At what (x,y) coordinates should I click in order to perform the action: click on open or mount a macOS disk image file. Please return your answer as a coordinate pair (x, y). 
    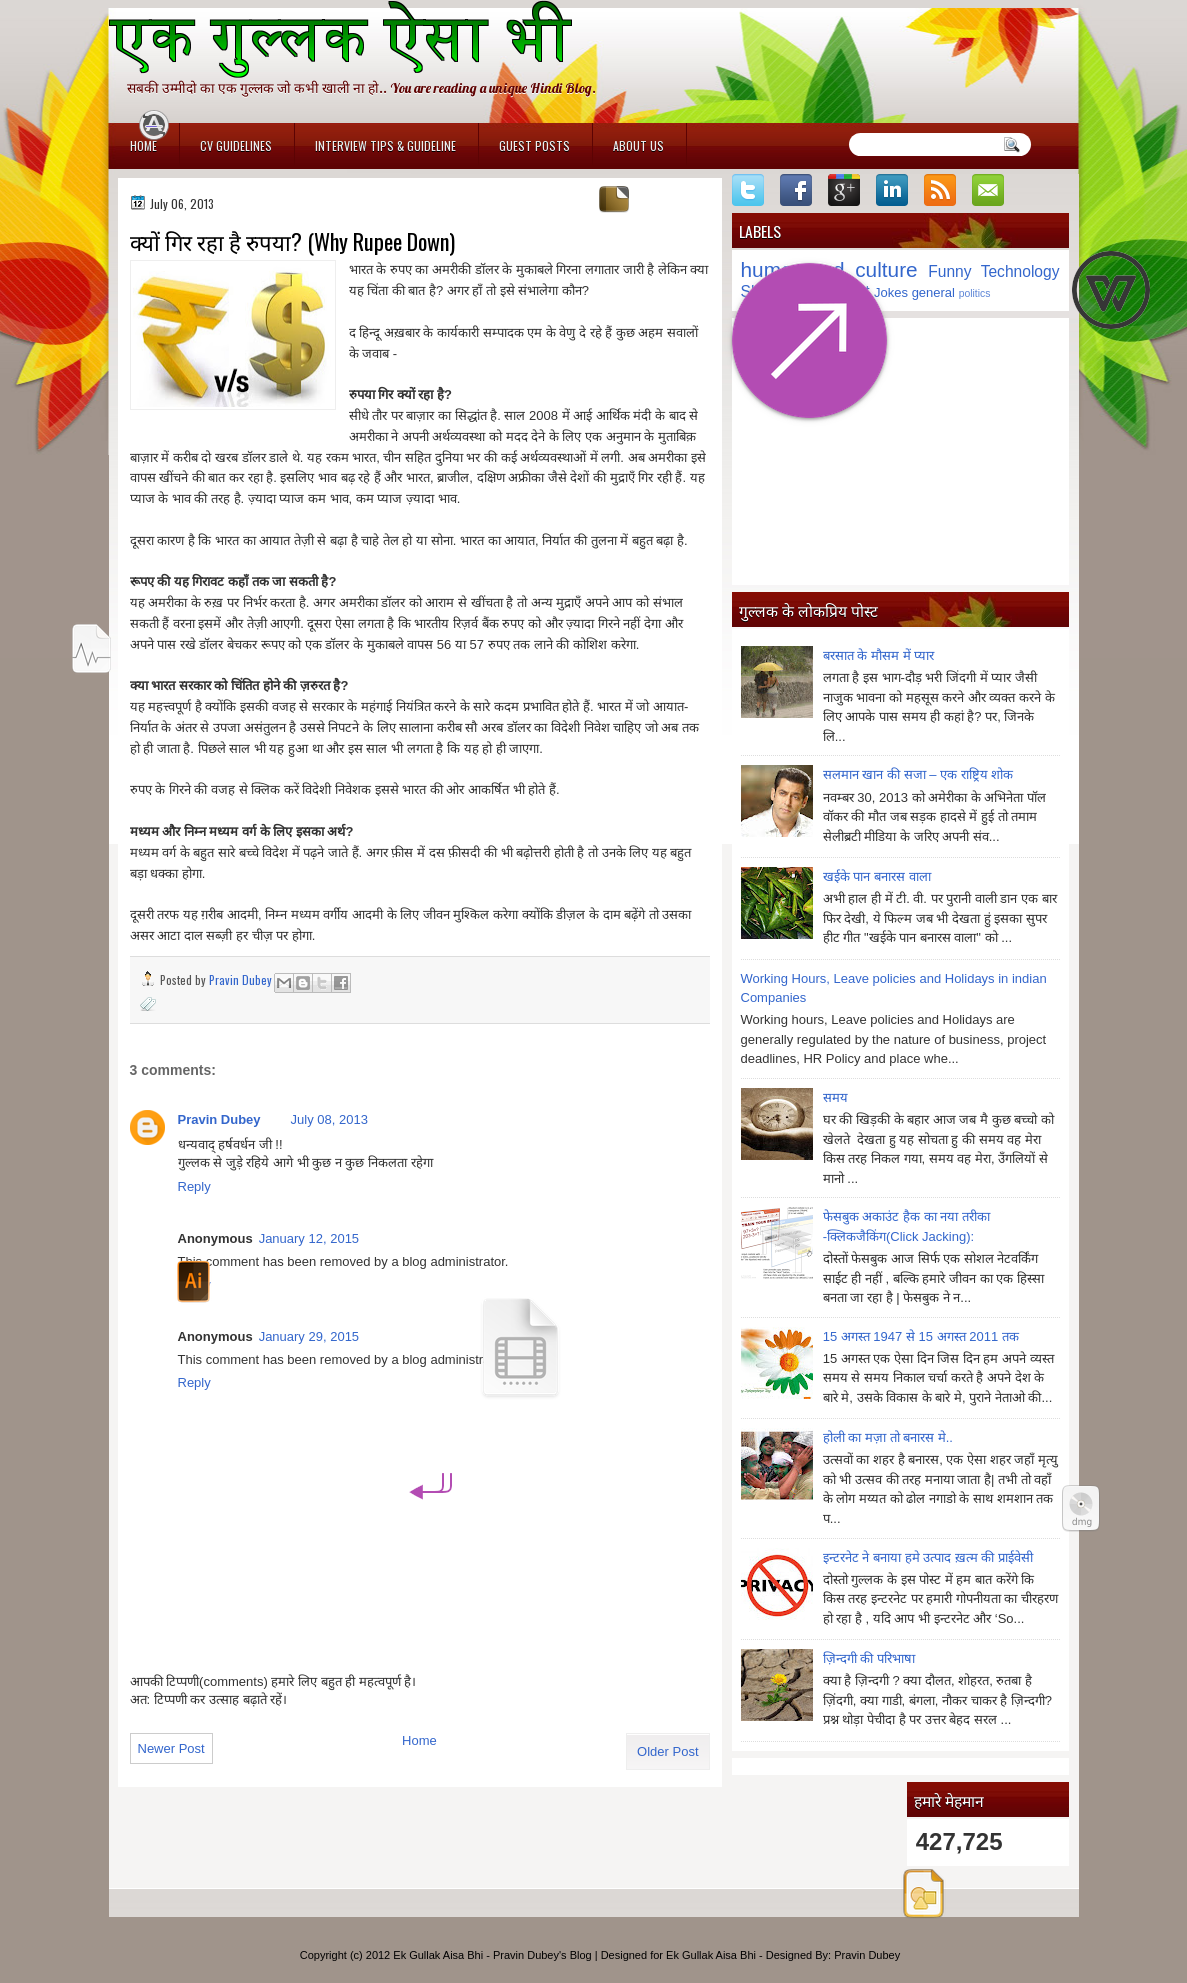
    Looking at the image, I should click on (1081, 1508).